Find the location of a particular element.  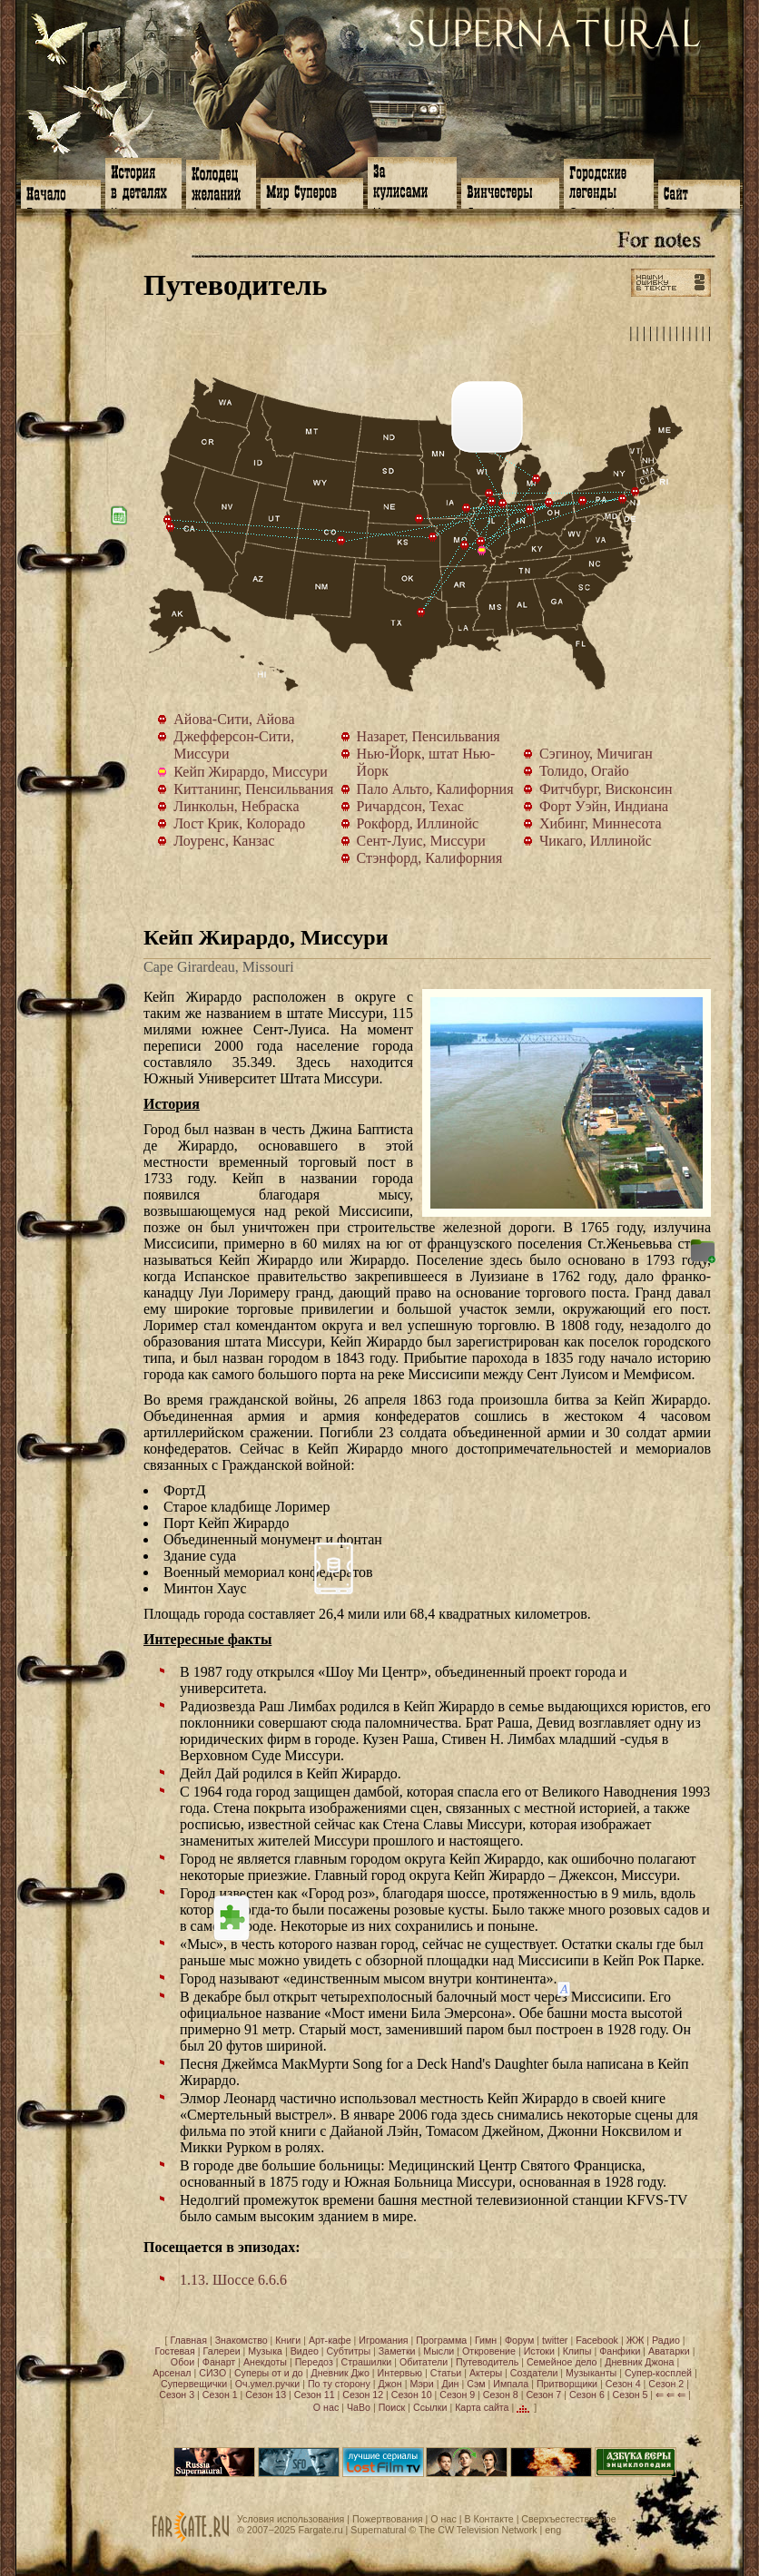

an addon or extension file type is located at coordinates (232, 1918).